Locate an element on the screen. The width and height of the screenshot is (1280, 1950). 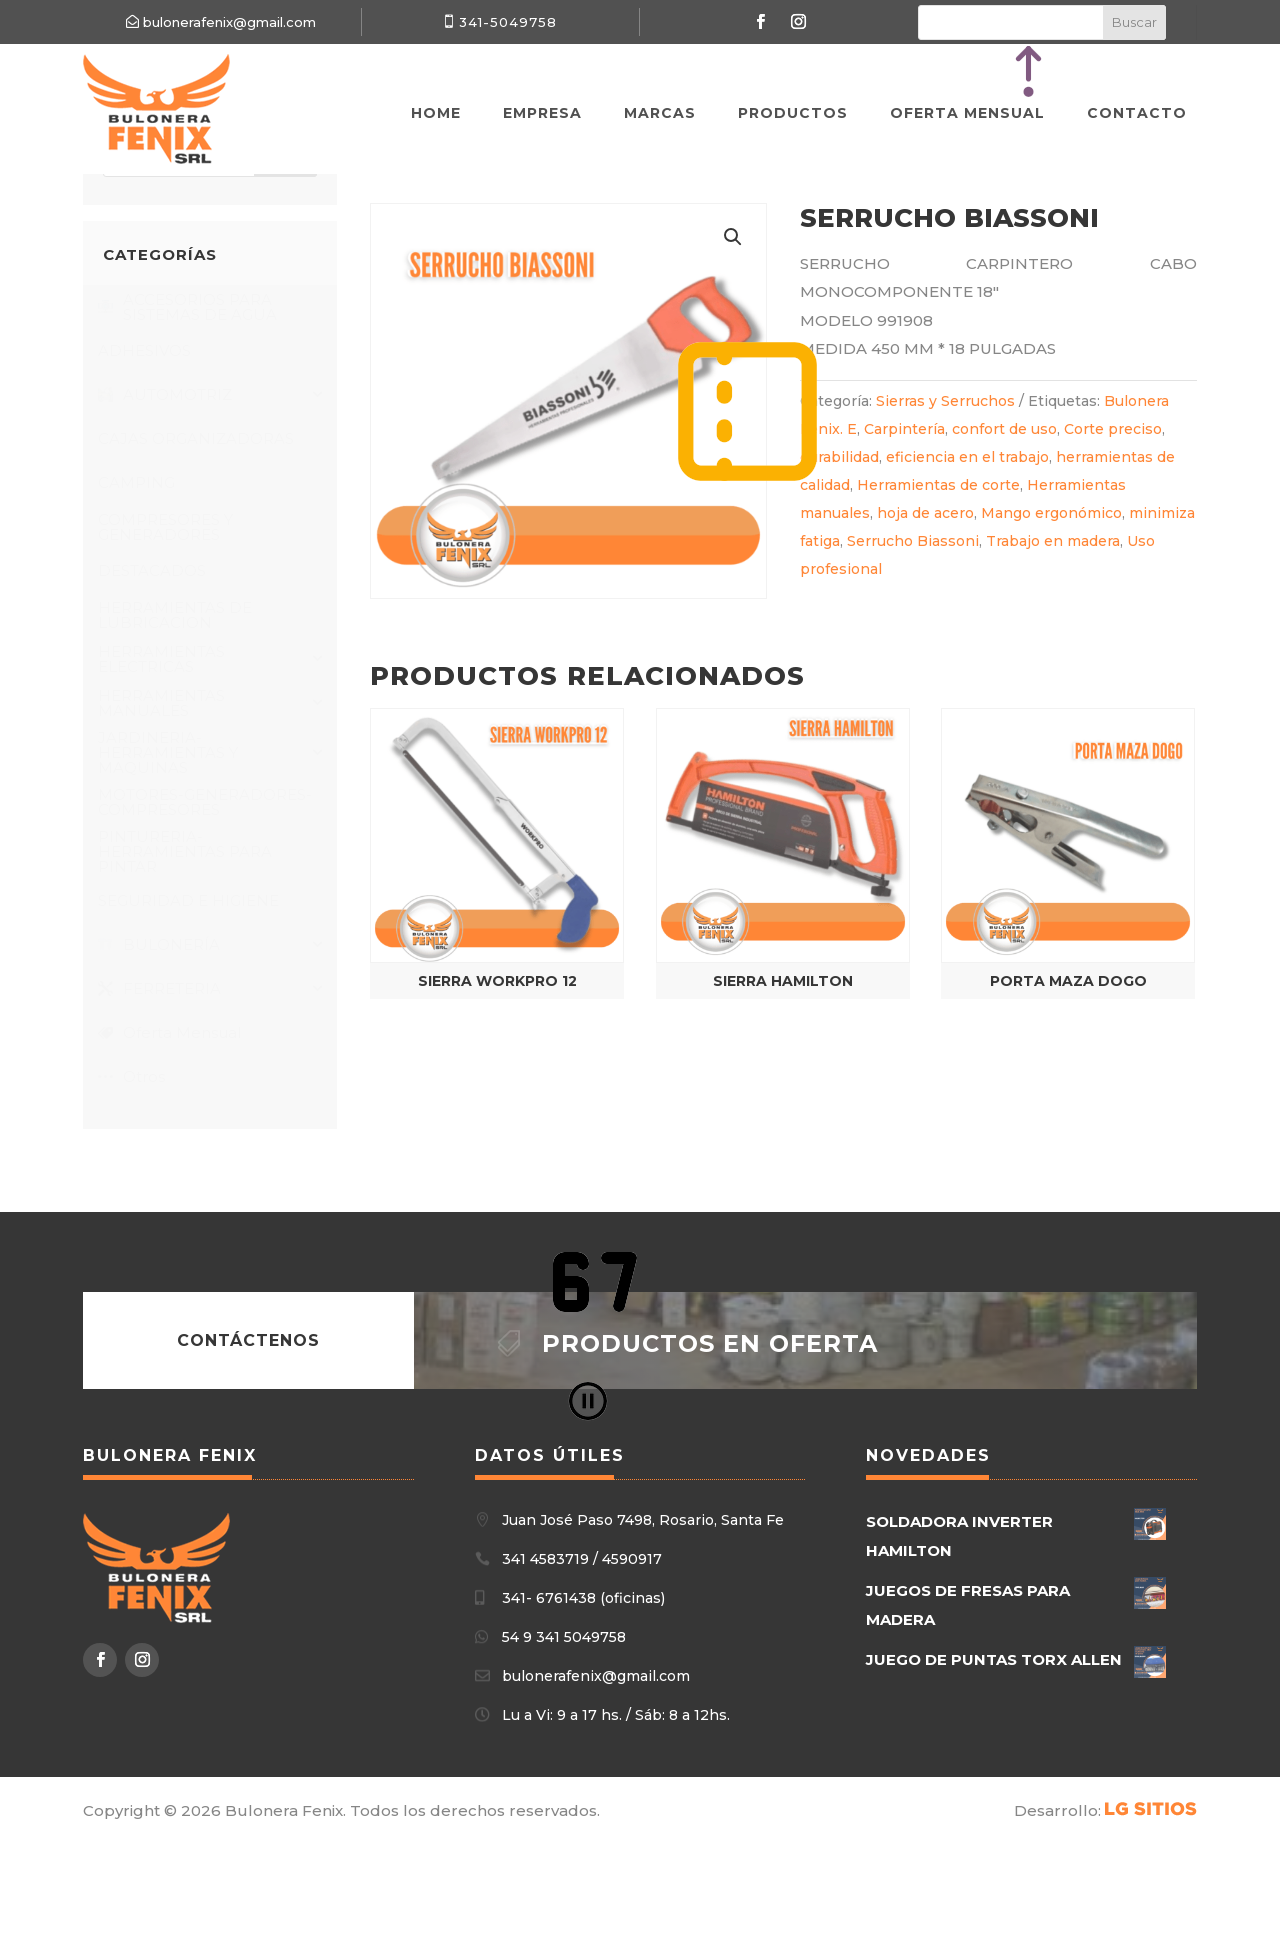
displays the number 67 as a label or identifier is located at coordinates (595, 1282).